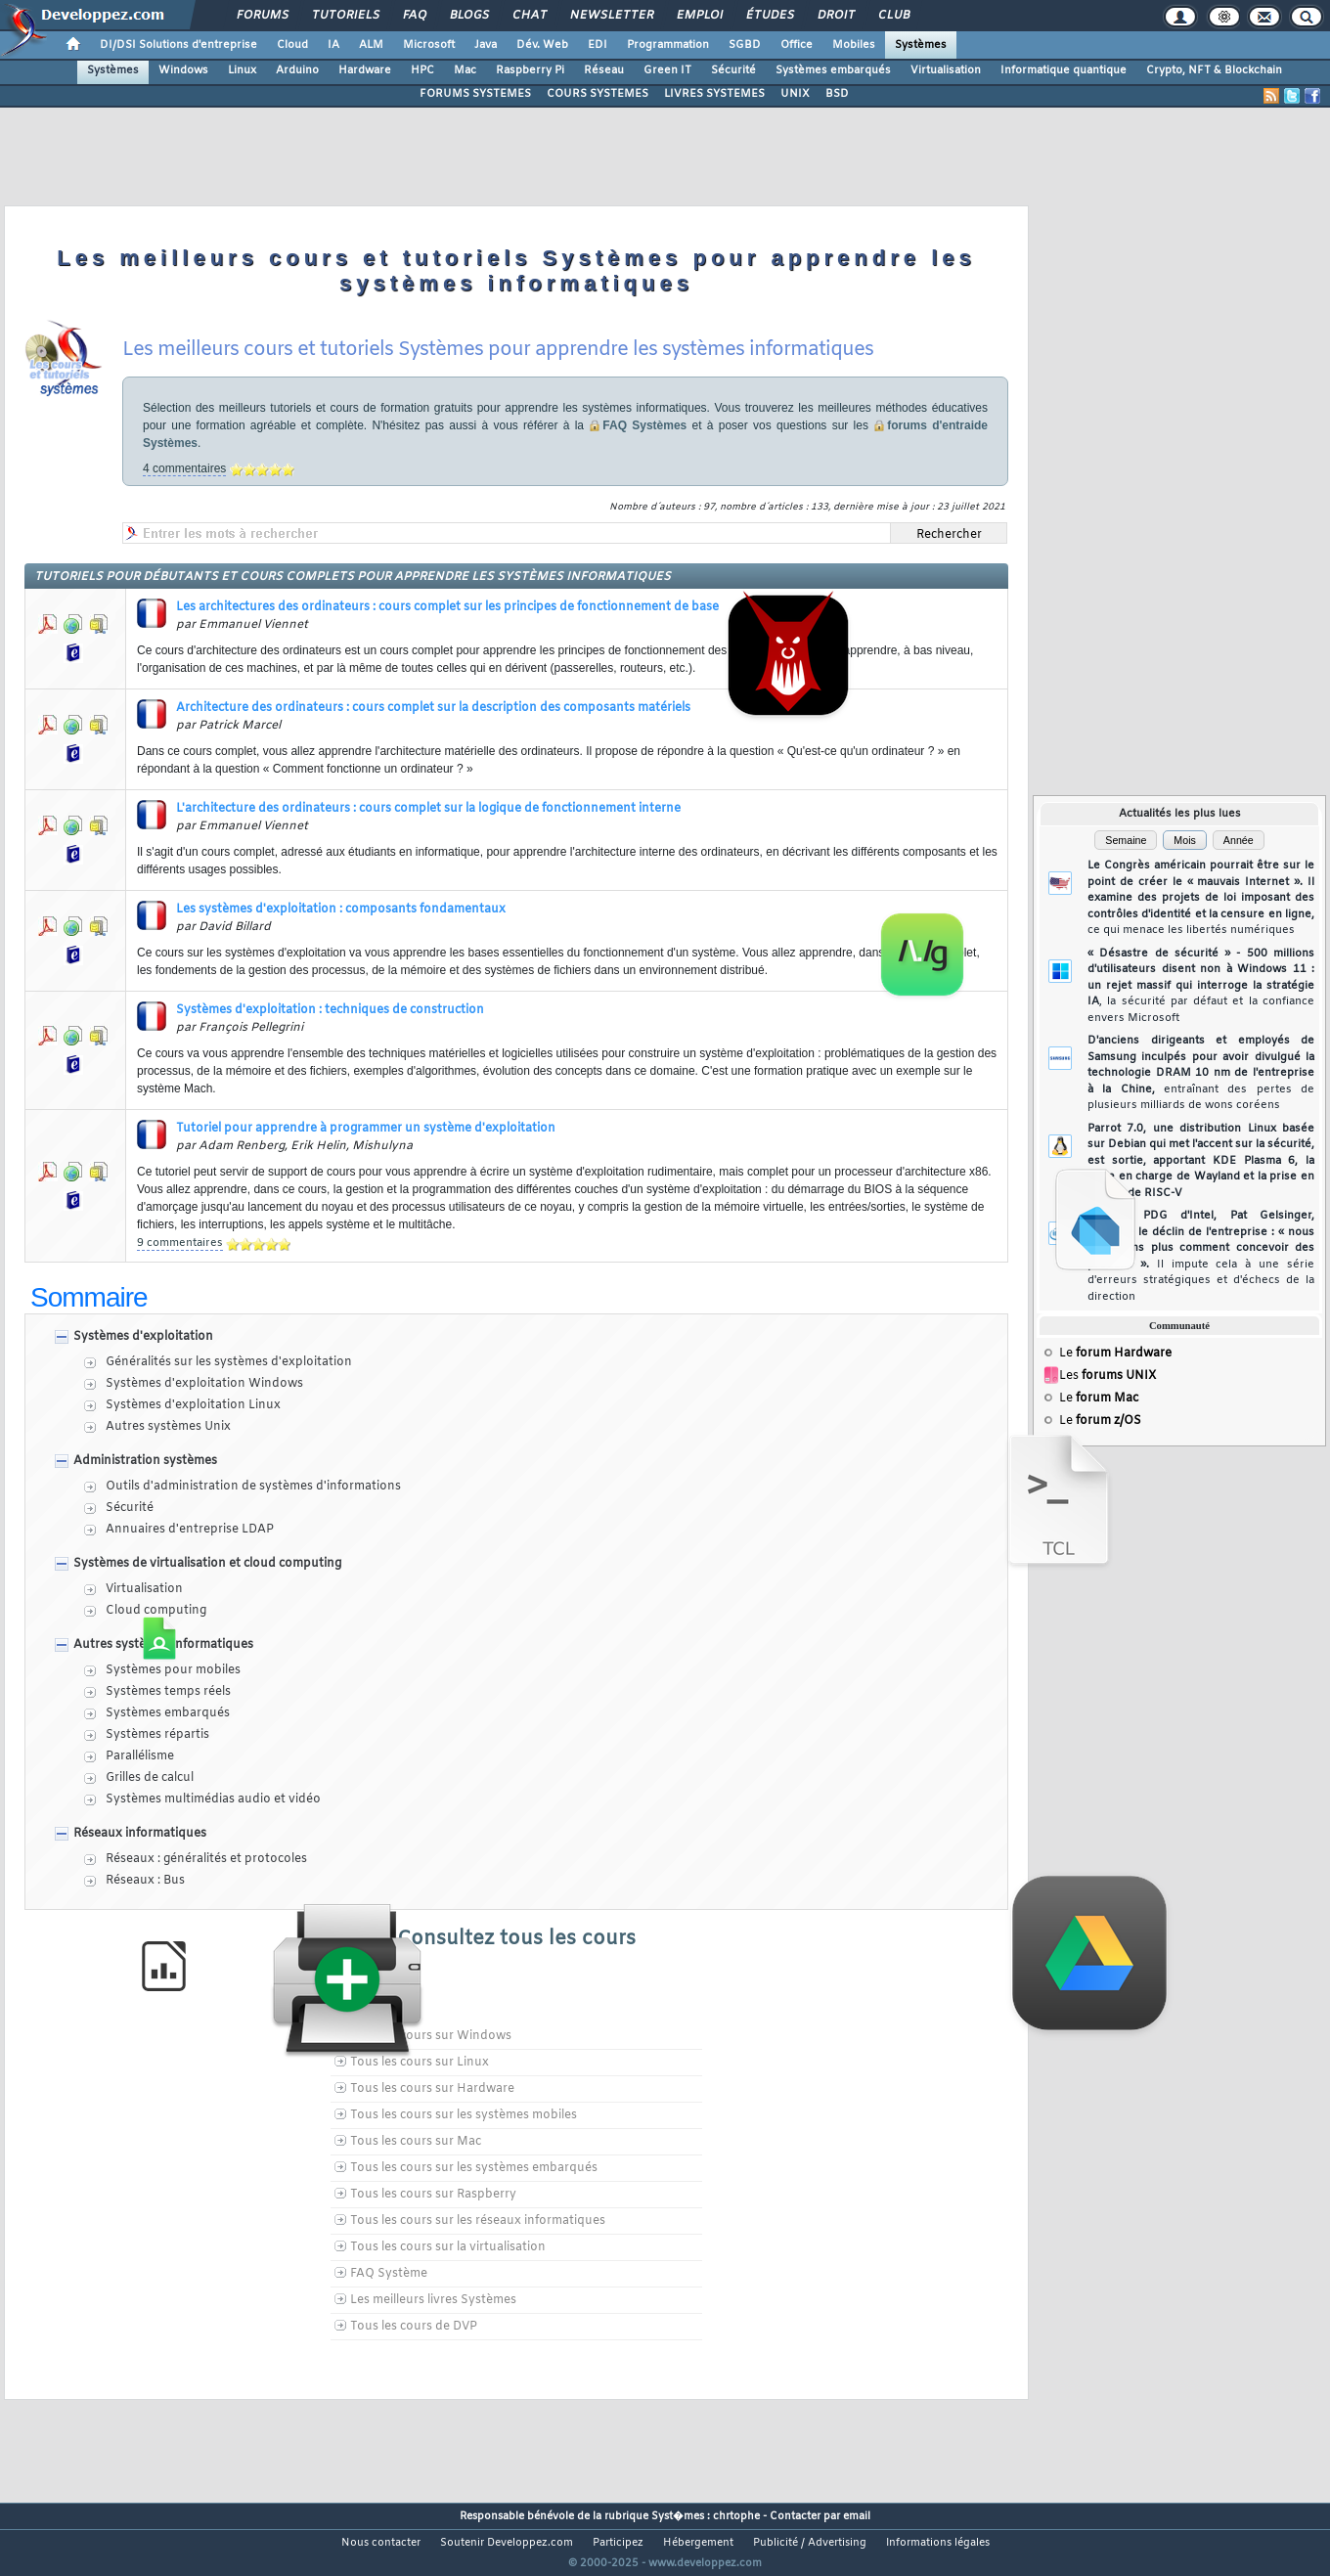  I want to click on open LibreOffice Calc spreadsheet application, so click(163, 1966).